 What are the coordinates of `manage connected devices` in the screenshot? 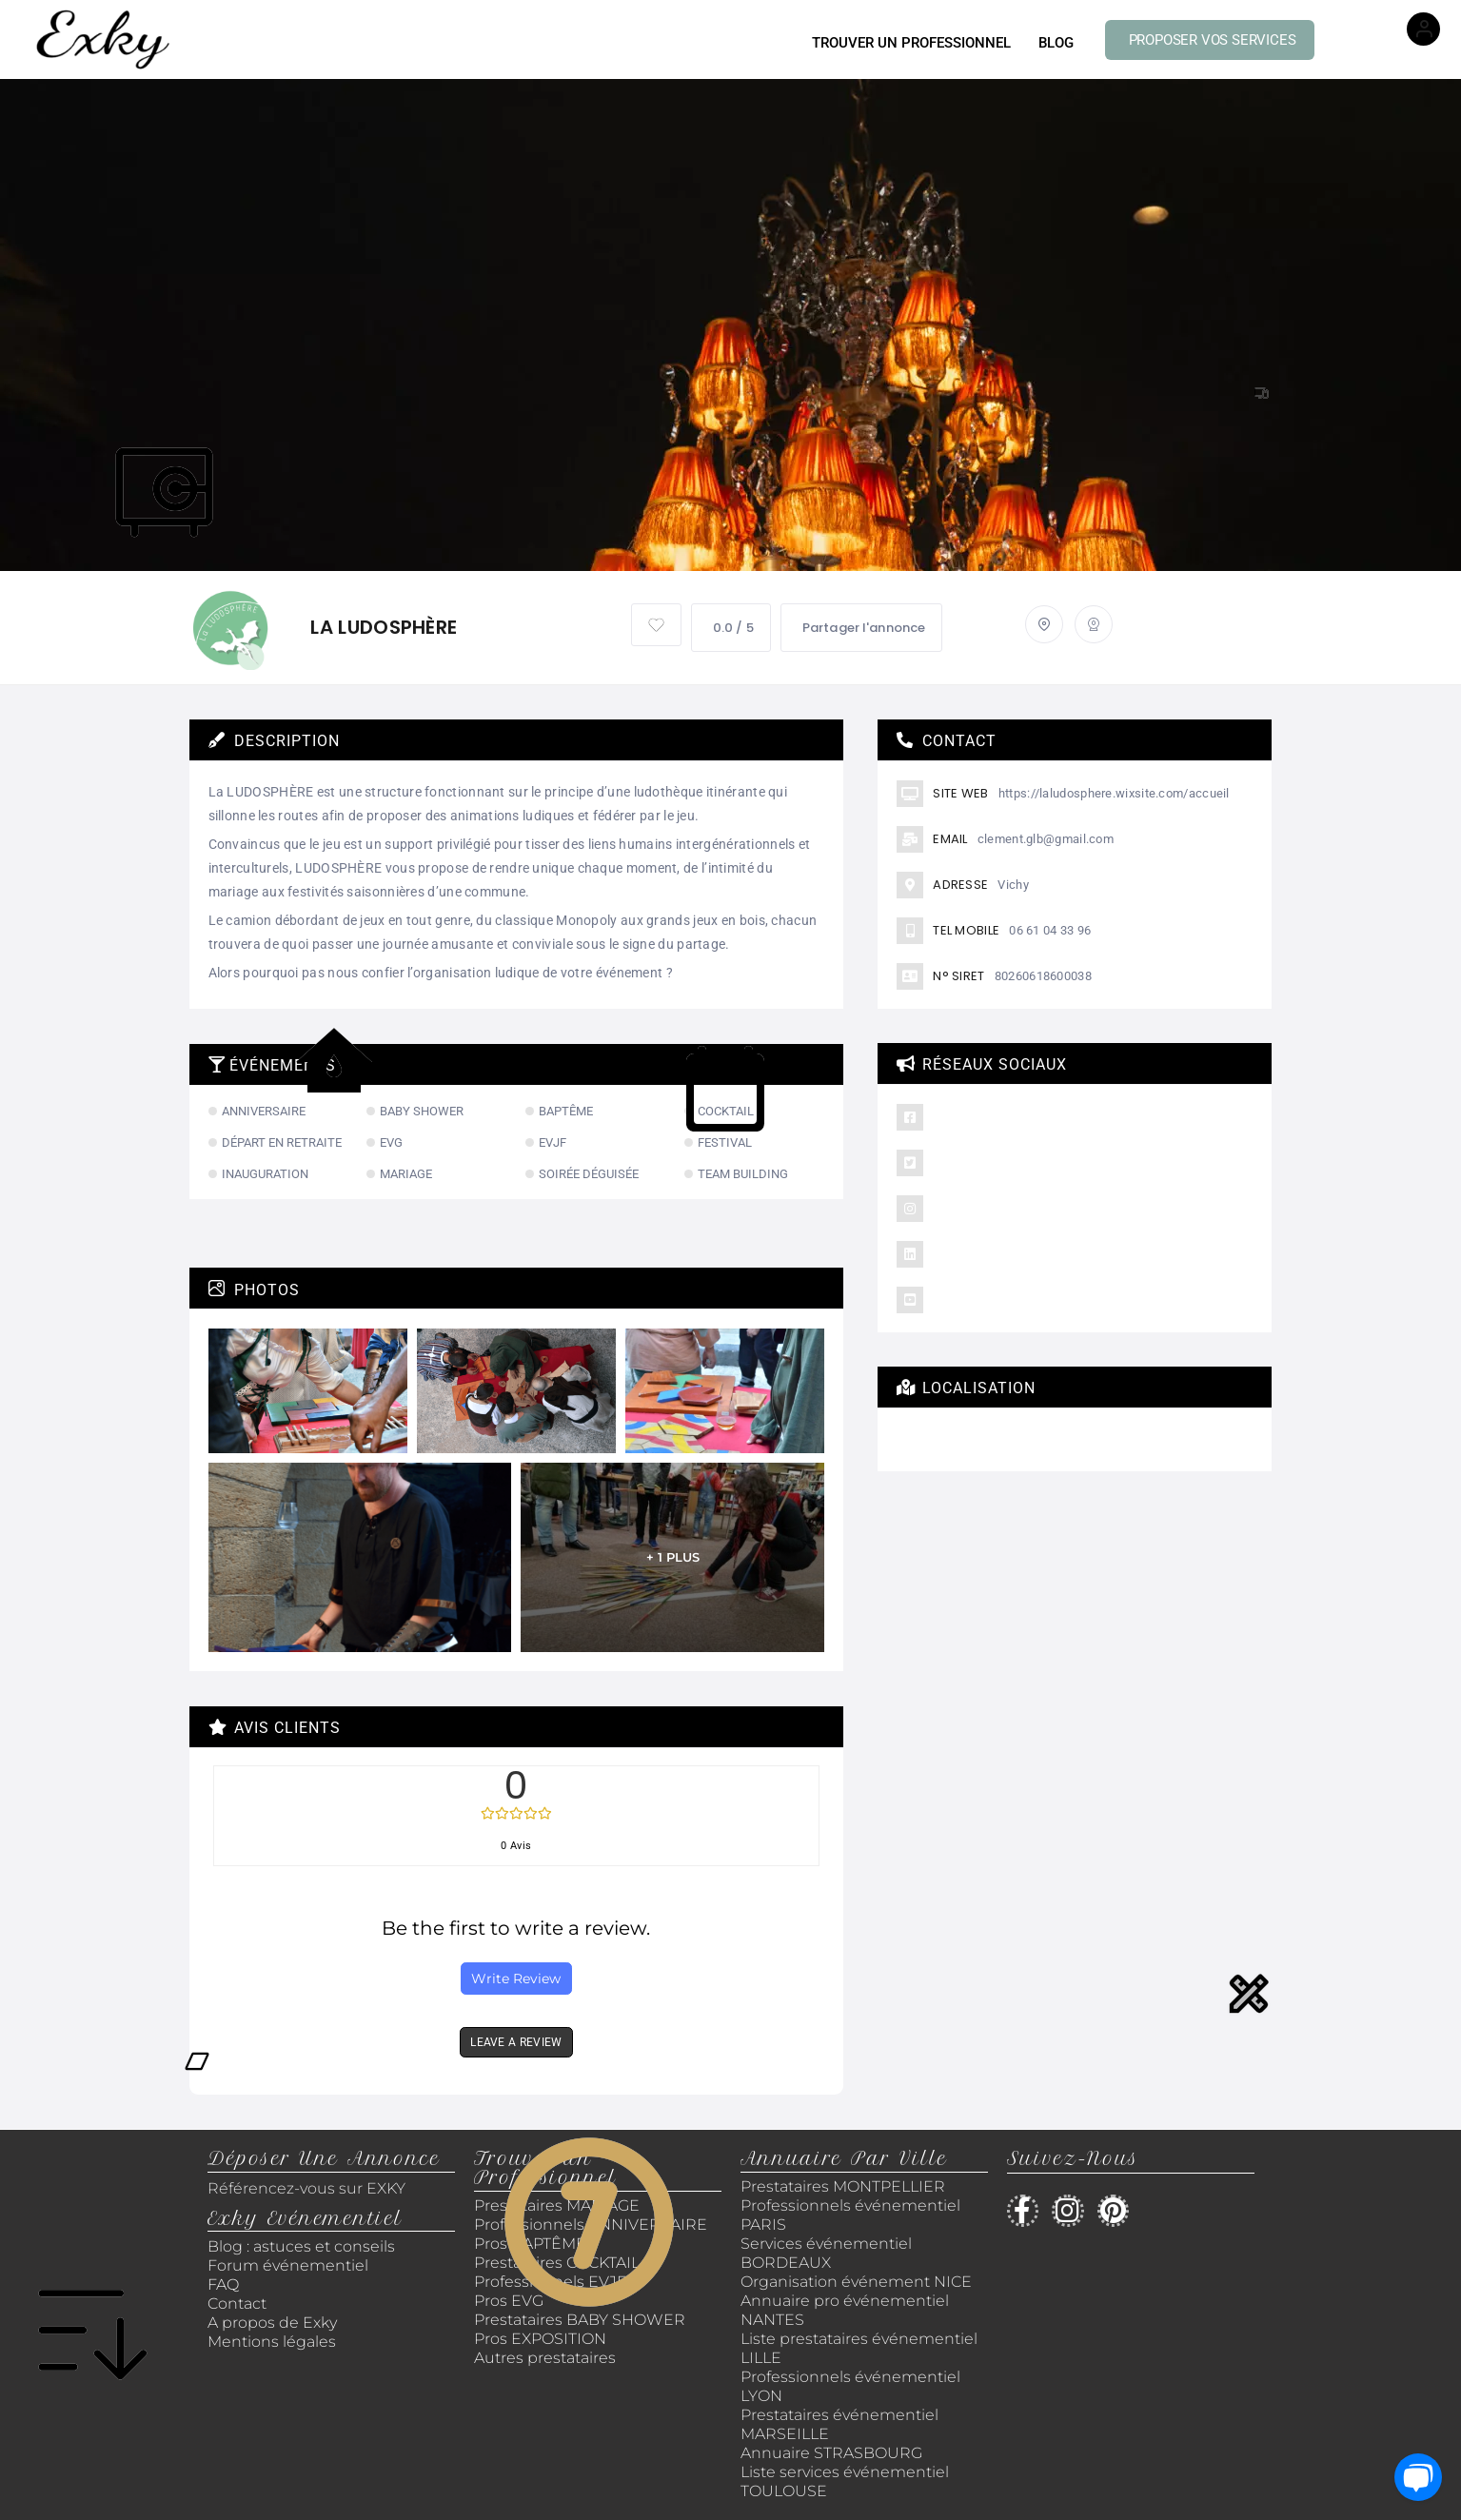 It's located at (1261, 393).